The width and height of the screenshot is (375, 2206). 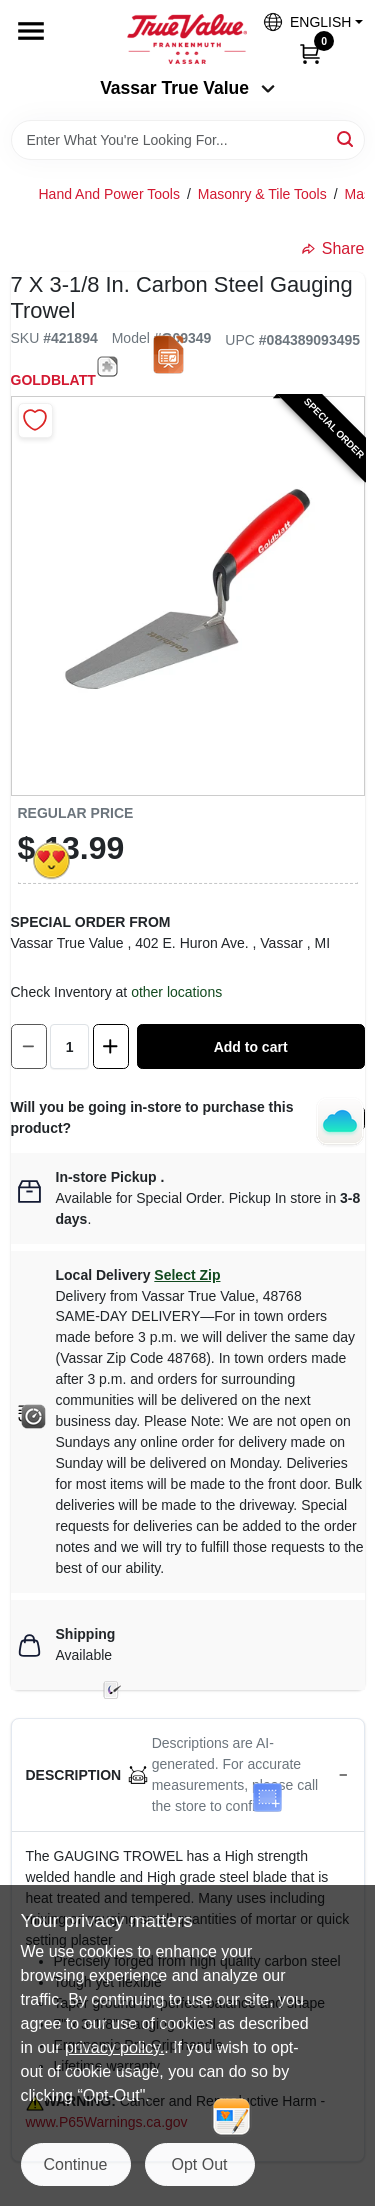 I want to click on open the Socialize messaging app, so click(x=51, y=860).